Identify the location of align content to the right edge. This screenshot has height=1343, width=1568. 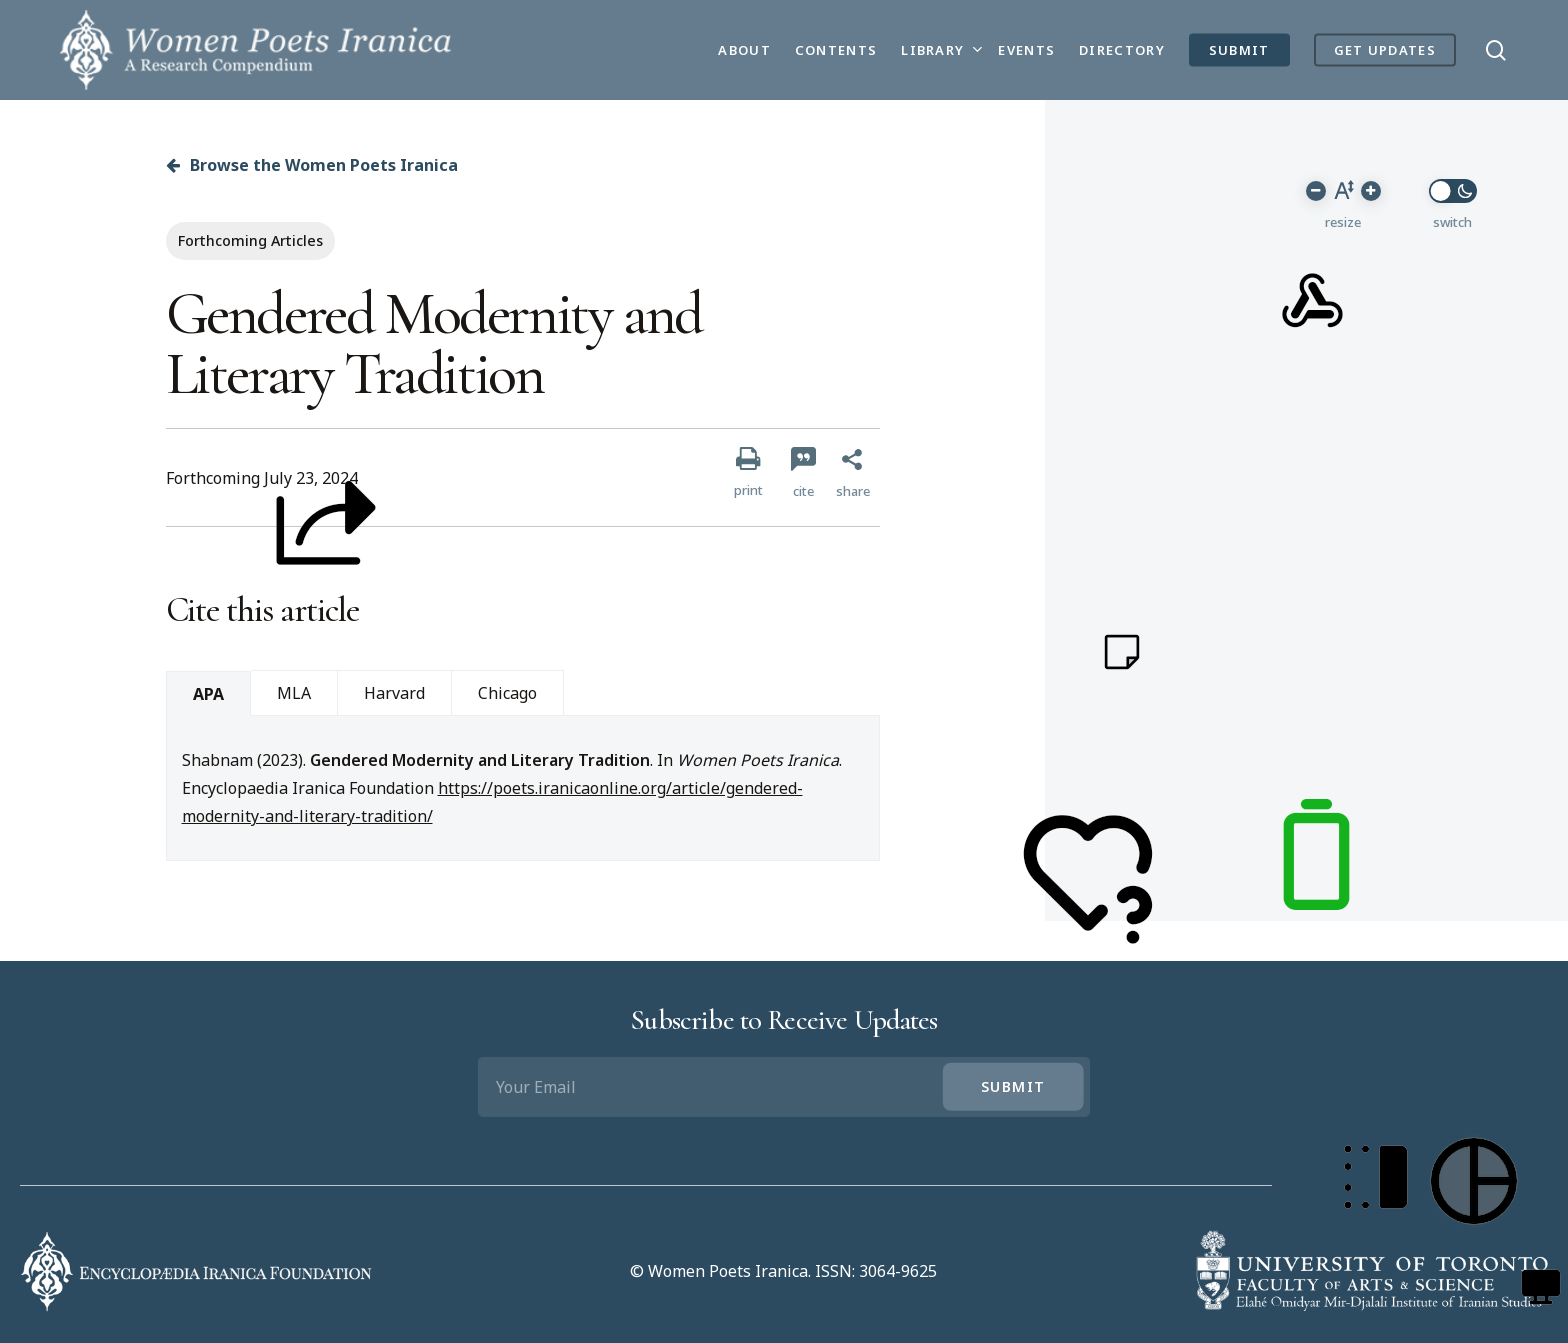
(1376, 1177).